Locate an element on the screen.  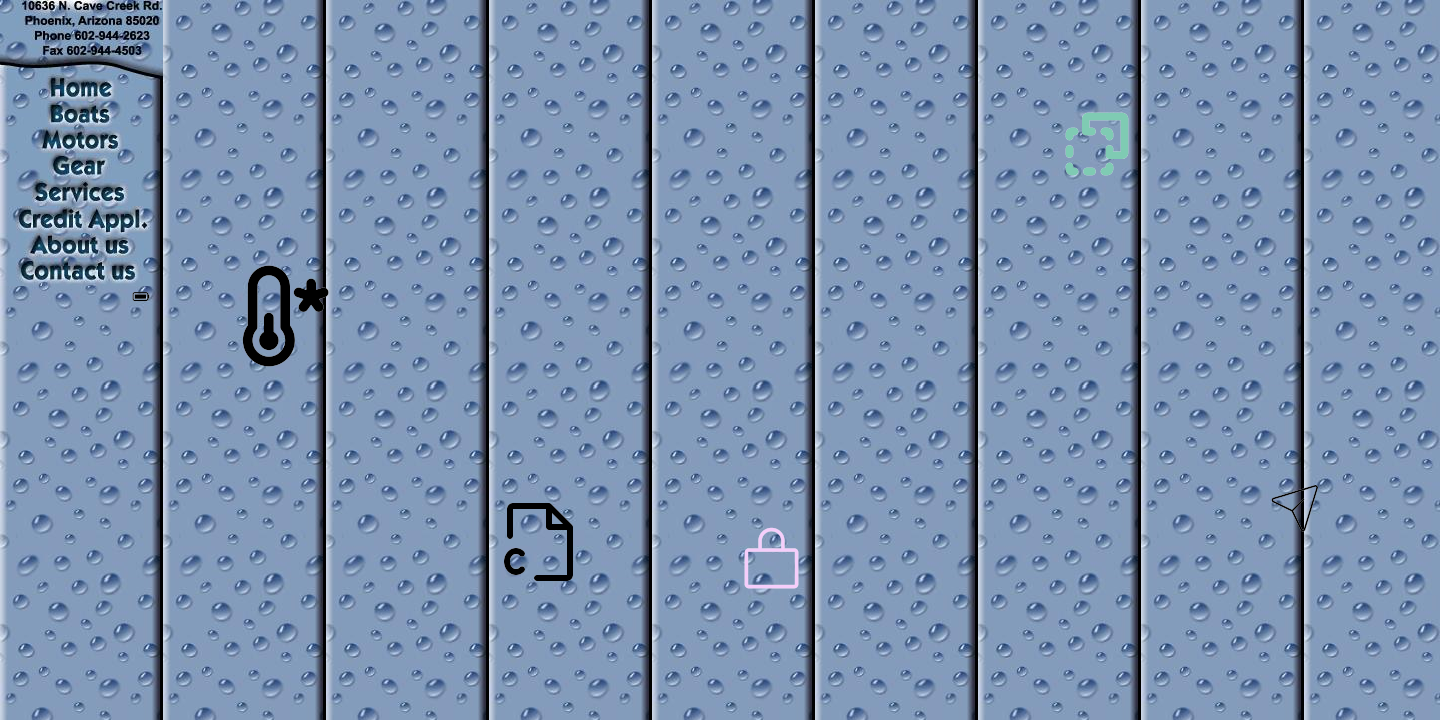
open a C programming language file is located at coordinates (540, 542).